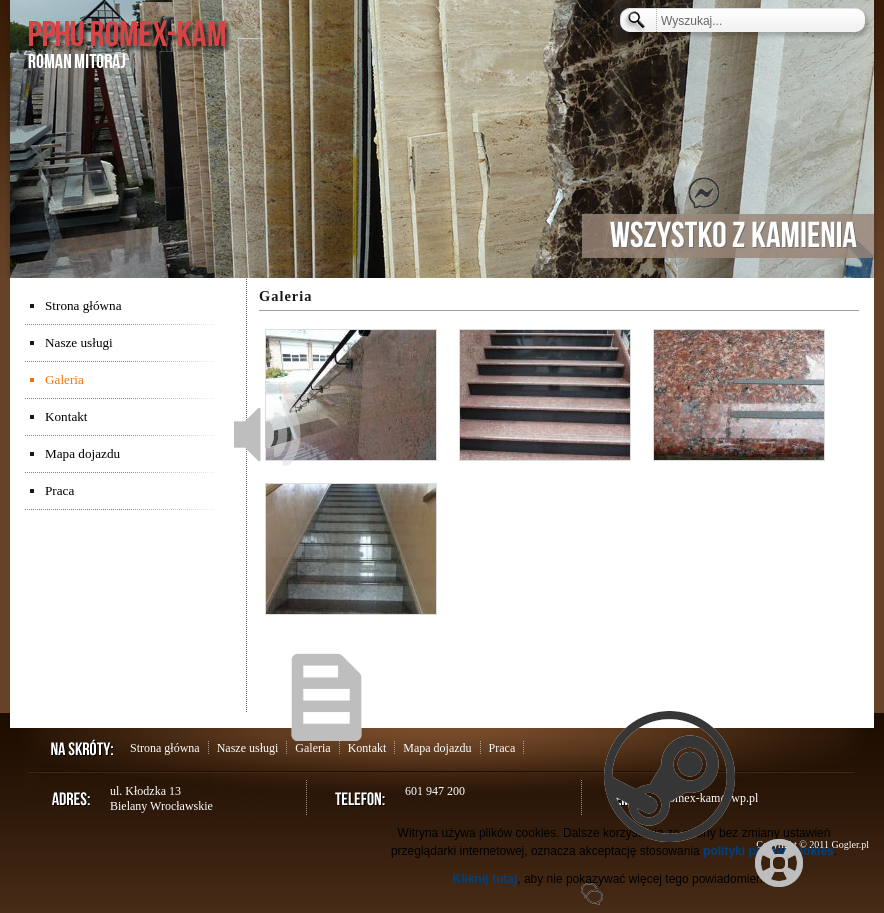  Describe the element at coordinates (326, 694) in the screenshot. I see `select all items in a document or list` at that location.